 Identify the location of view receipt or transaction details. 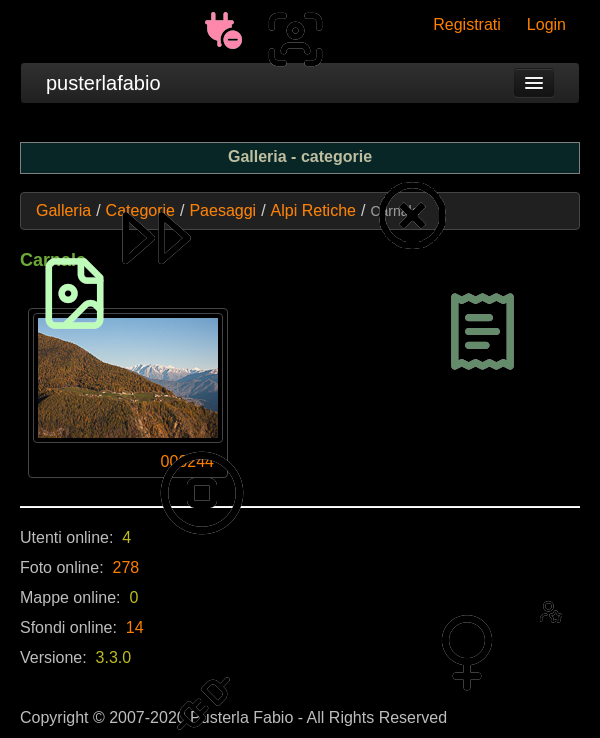
(482, 331).